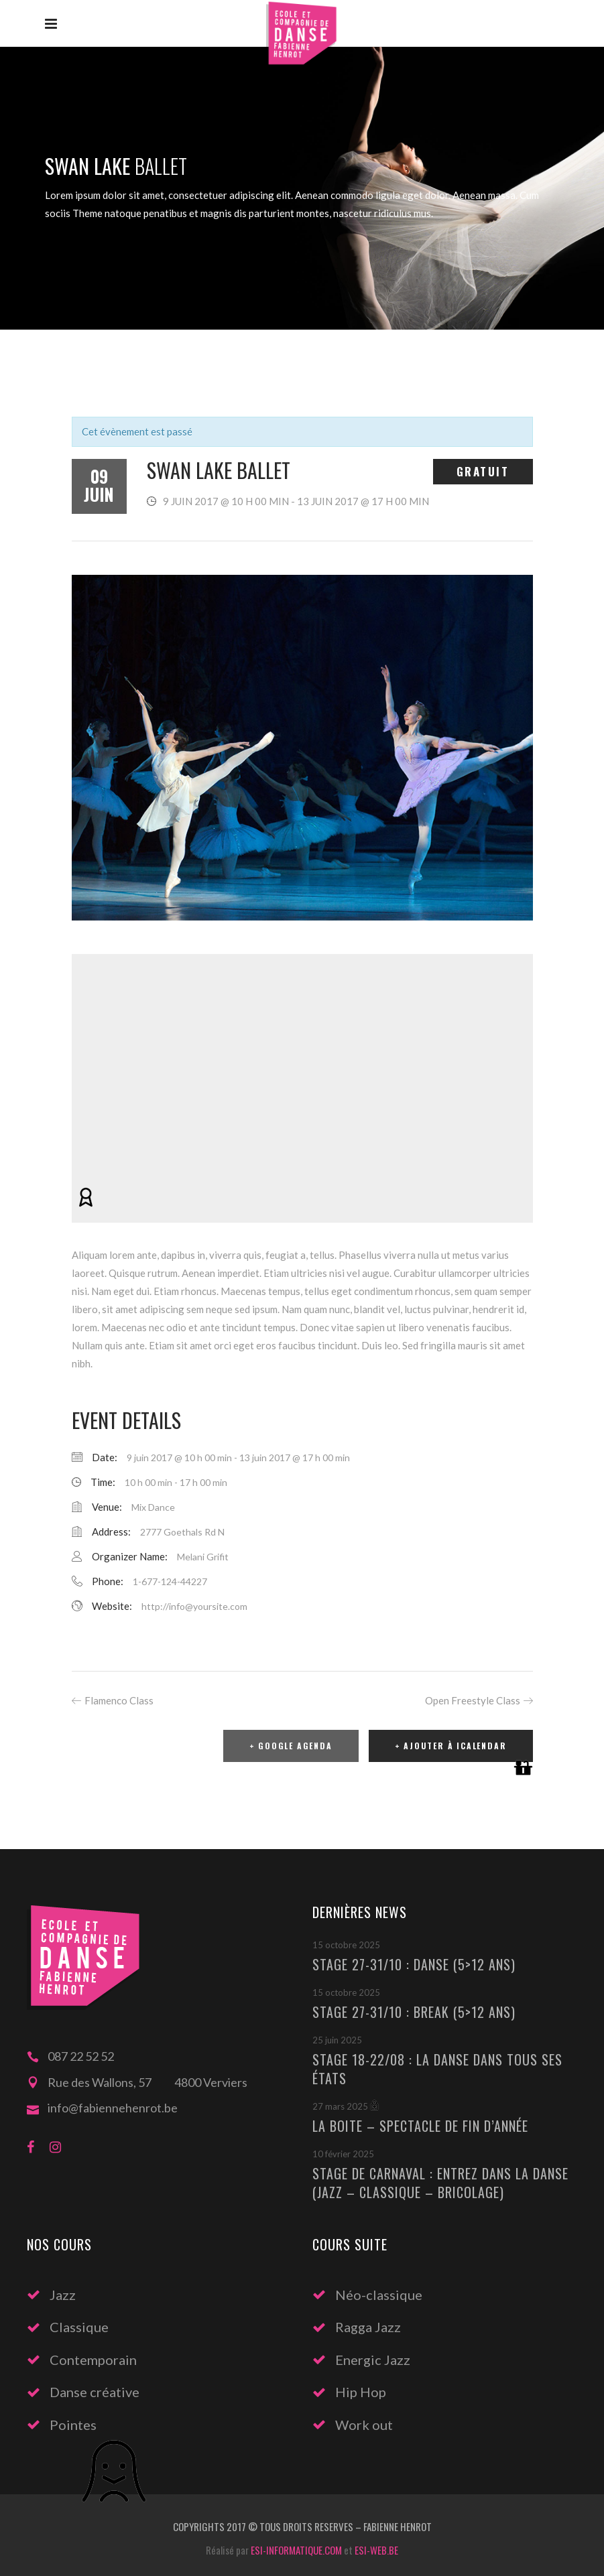 This screenshot has width=604, height=2576. Describe the element at coordinates (86, 1197) in the screenshot. I see `view achievements or awards` at that location.